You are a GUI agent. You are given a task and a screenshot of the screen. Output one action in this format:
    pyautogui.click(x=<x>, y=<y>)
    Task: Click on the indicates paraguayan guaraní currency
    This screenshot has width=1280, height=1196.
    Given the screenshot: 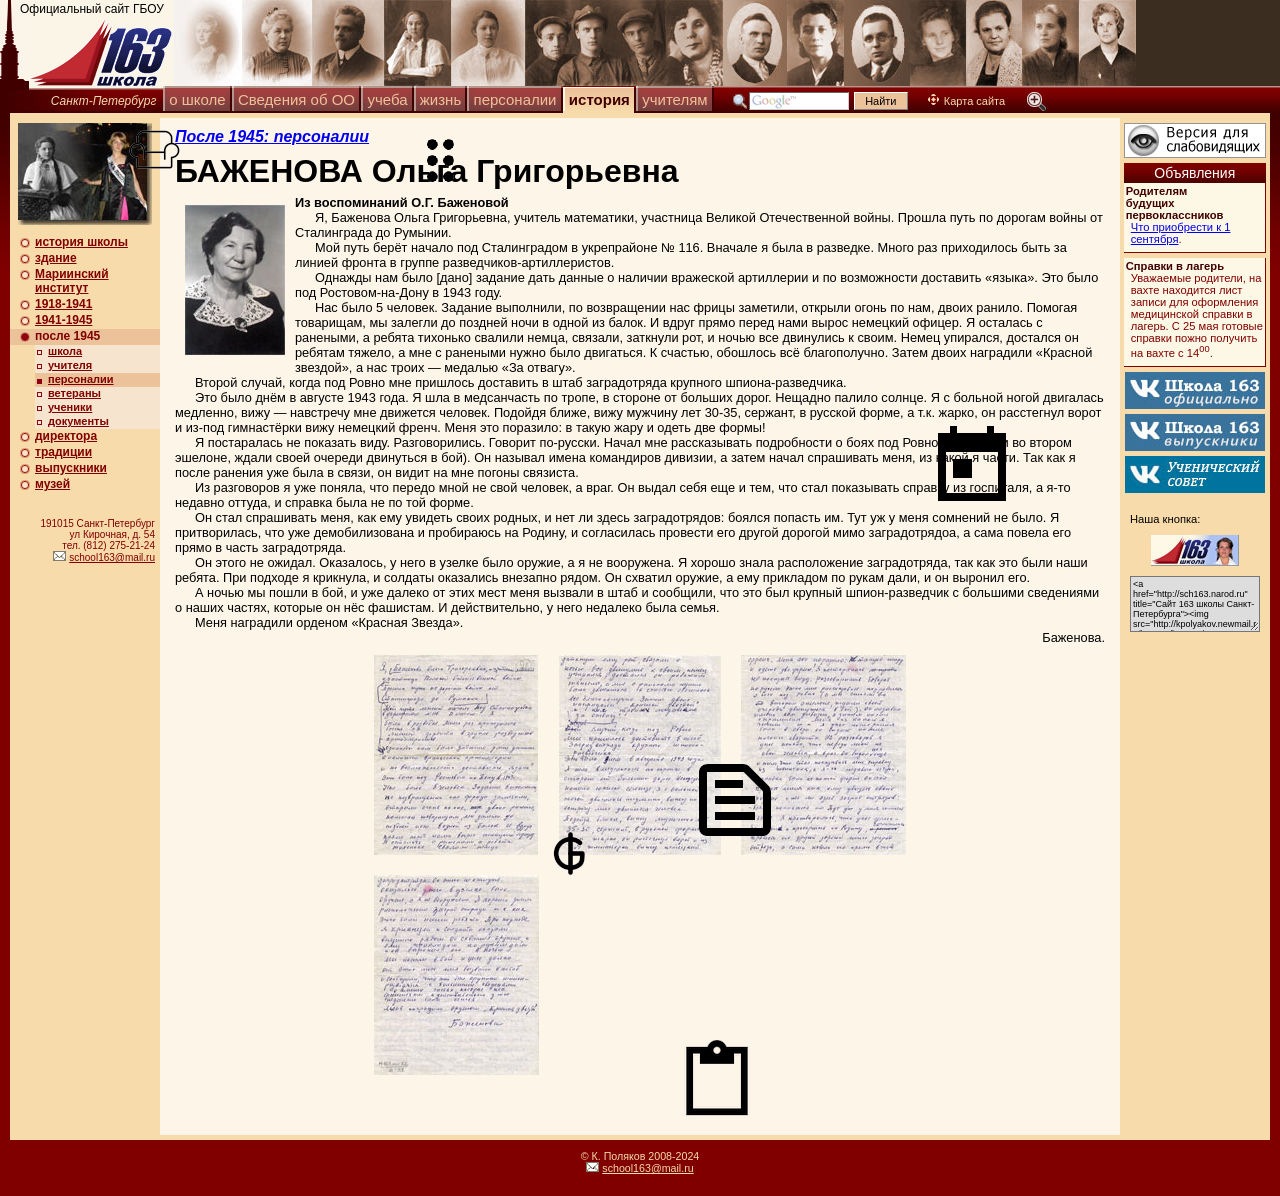 What is the action you would take?
    pyautogui.click(x=570, y=853)
    